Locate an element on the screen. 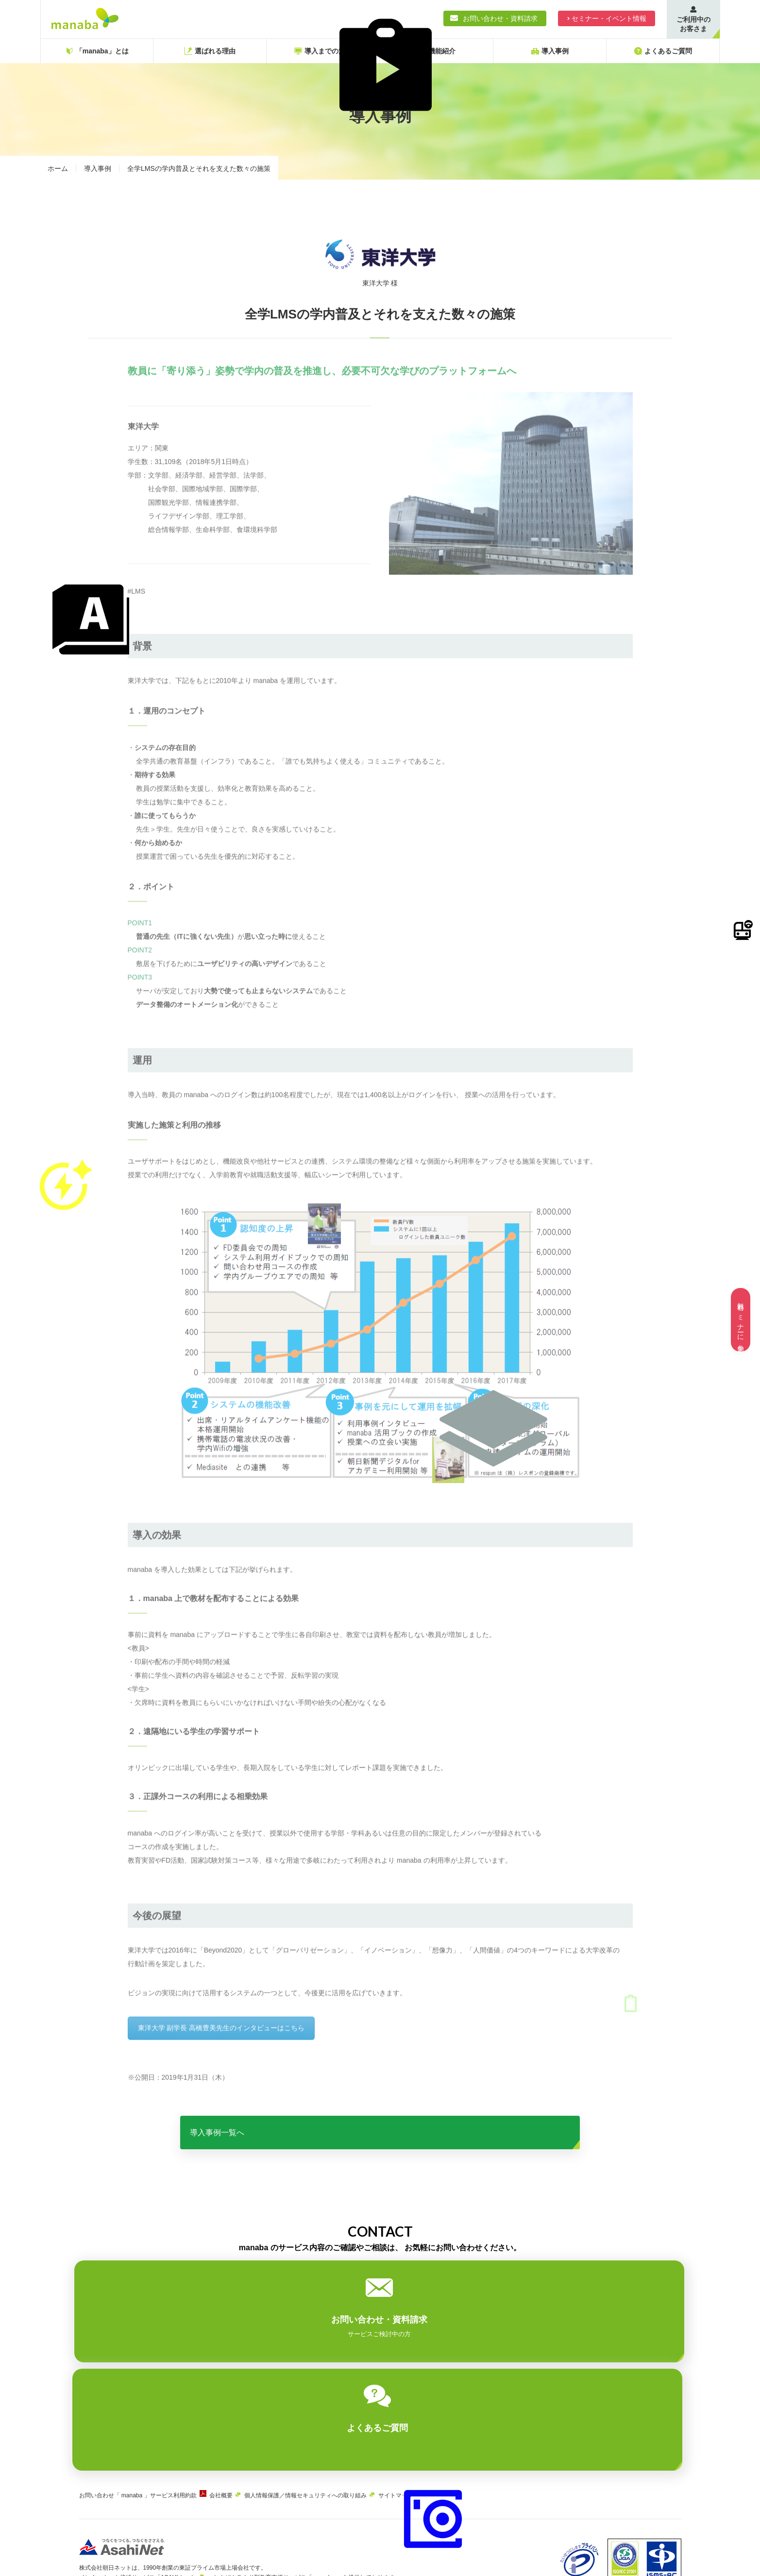 The width and height of the screenshot is (760, 2576). indicates low battery level is located at coordinates (630, 2003).